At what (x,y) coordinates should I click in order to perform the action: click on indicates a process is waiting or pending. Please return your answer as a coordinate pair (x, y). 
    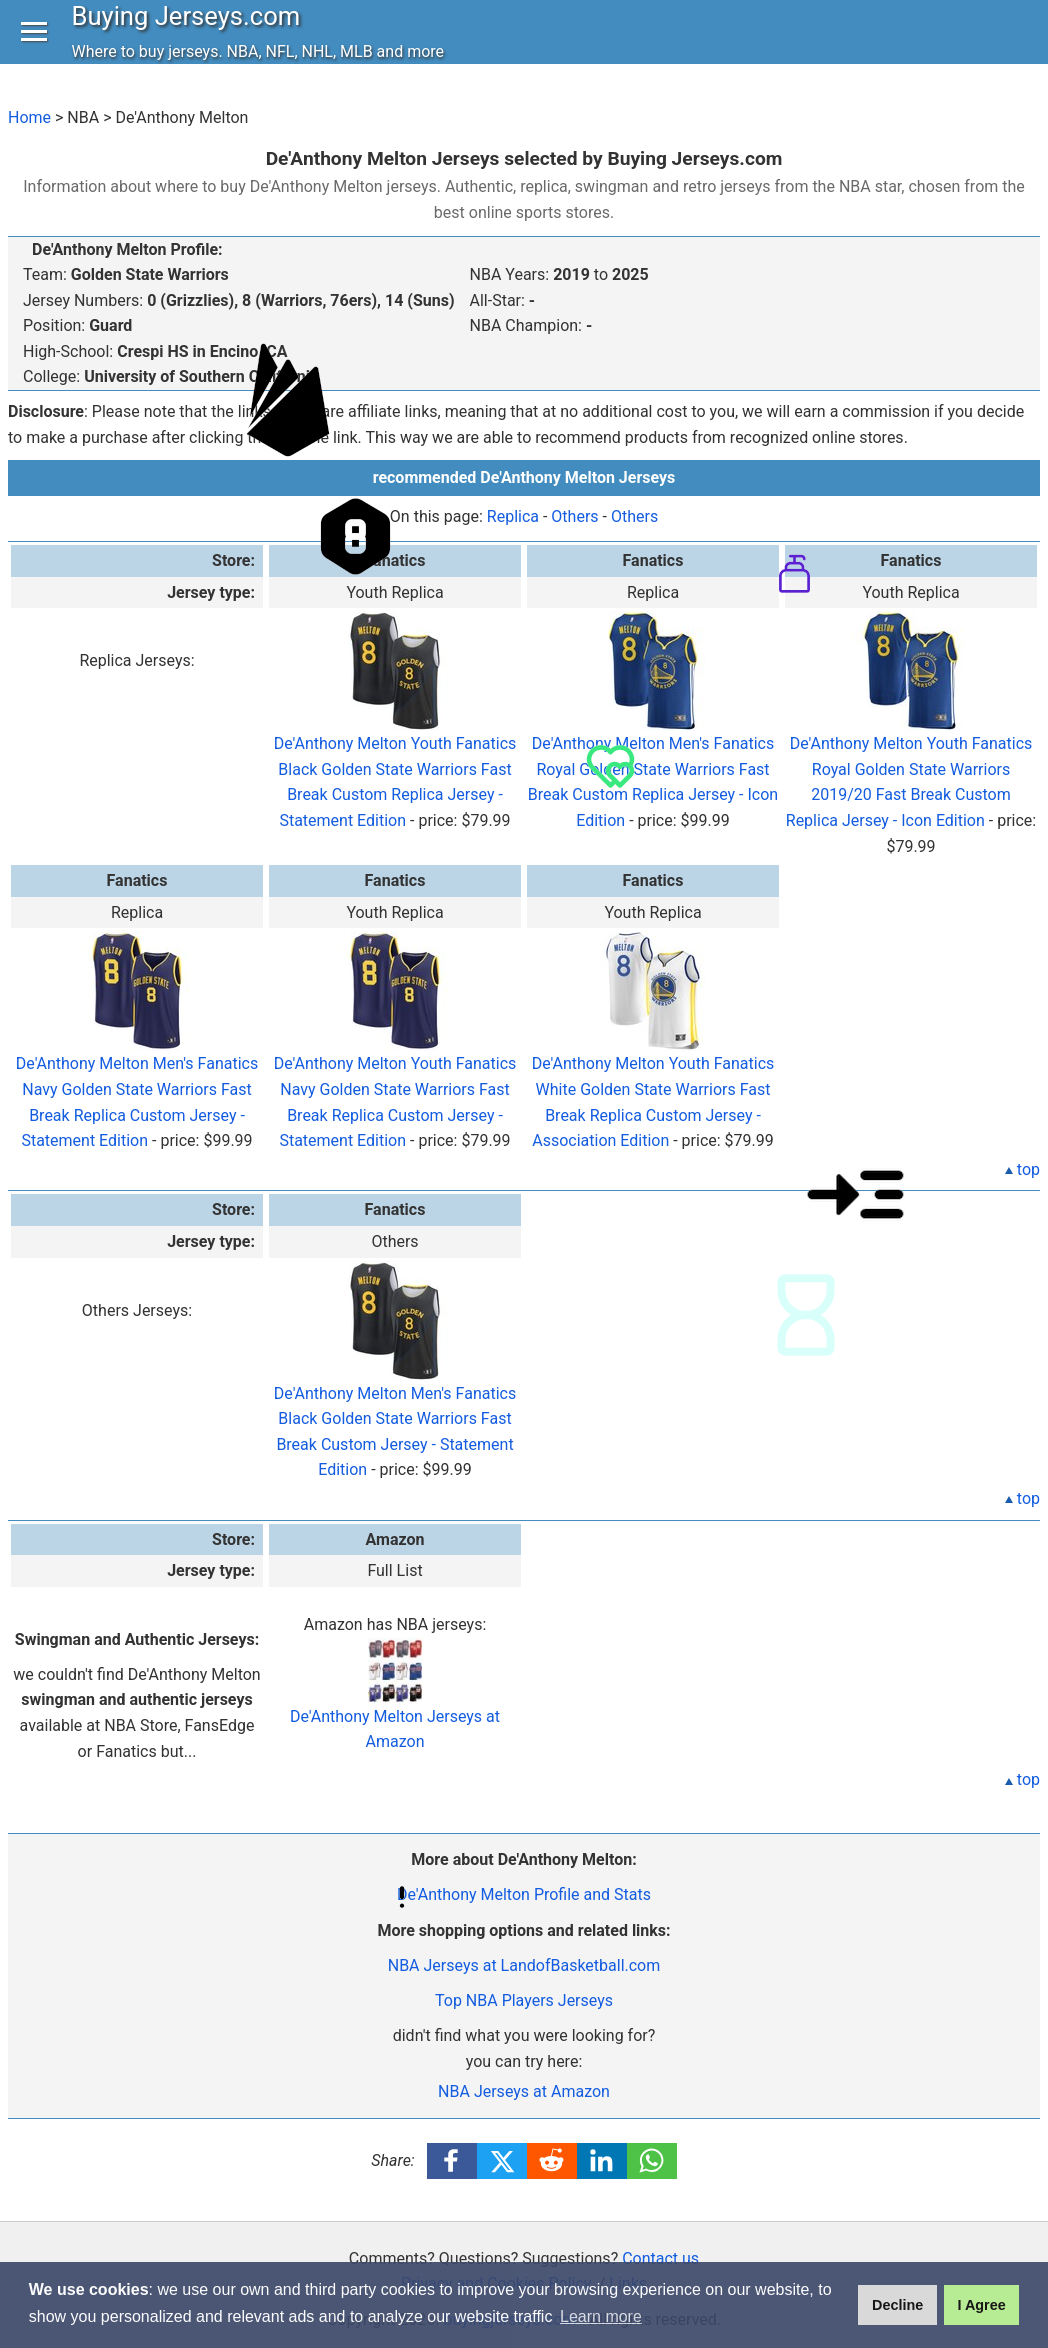
    Looking at the image, I should click on (806, 1315).